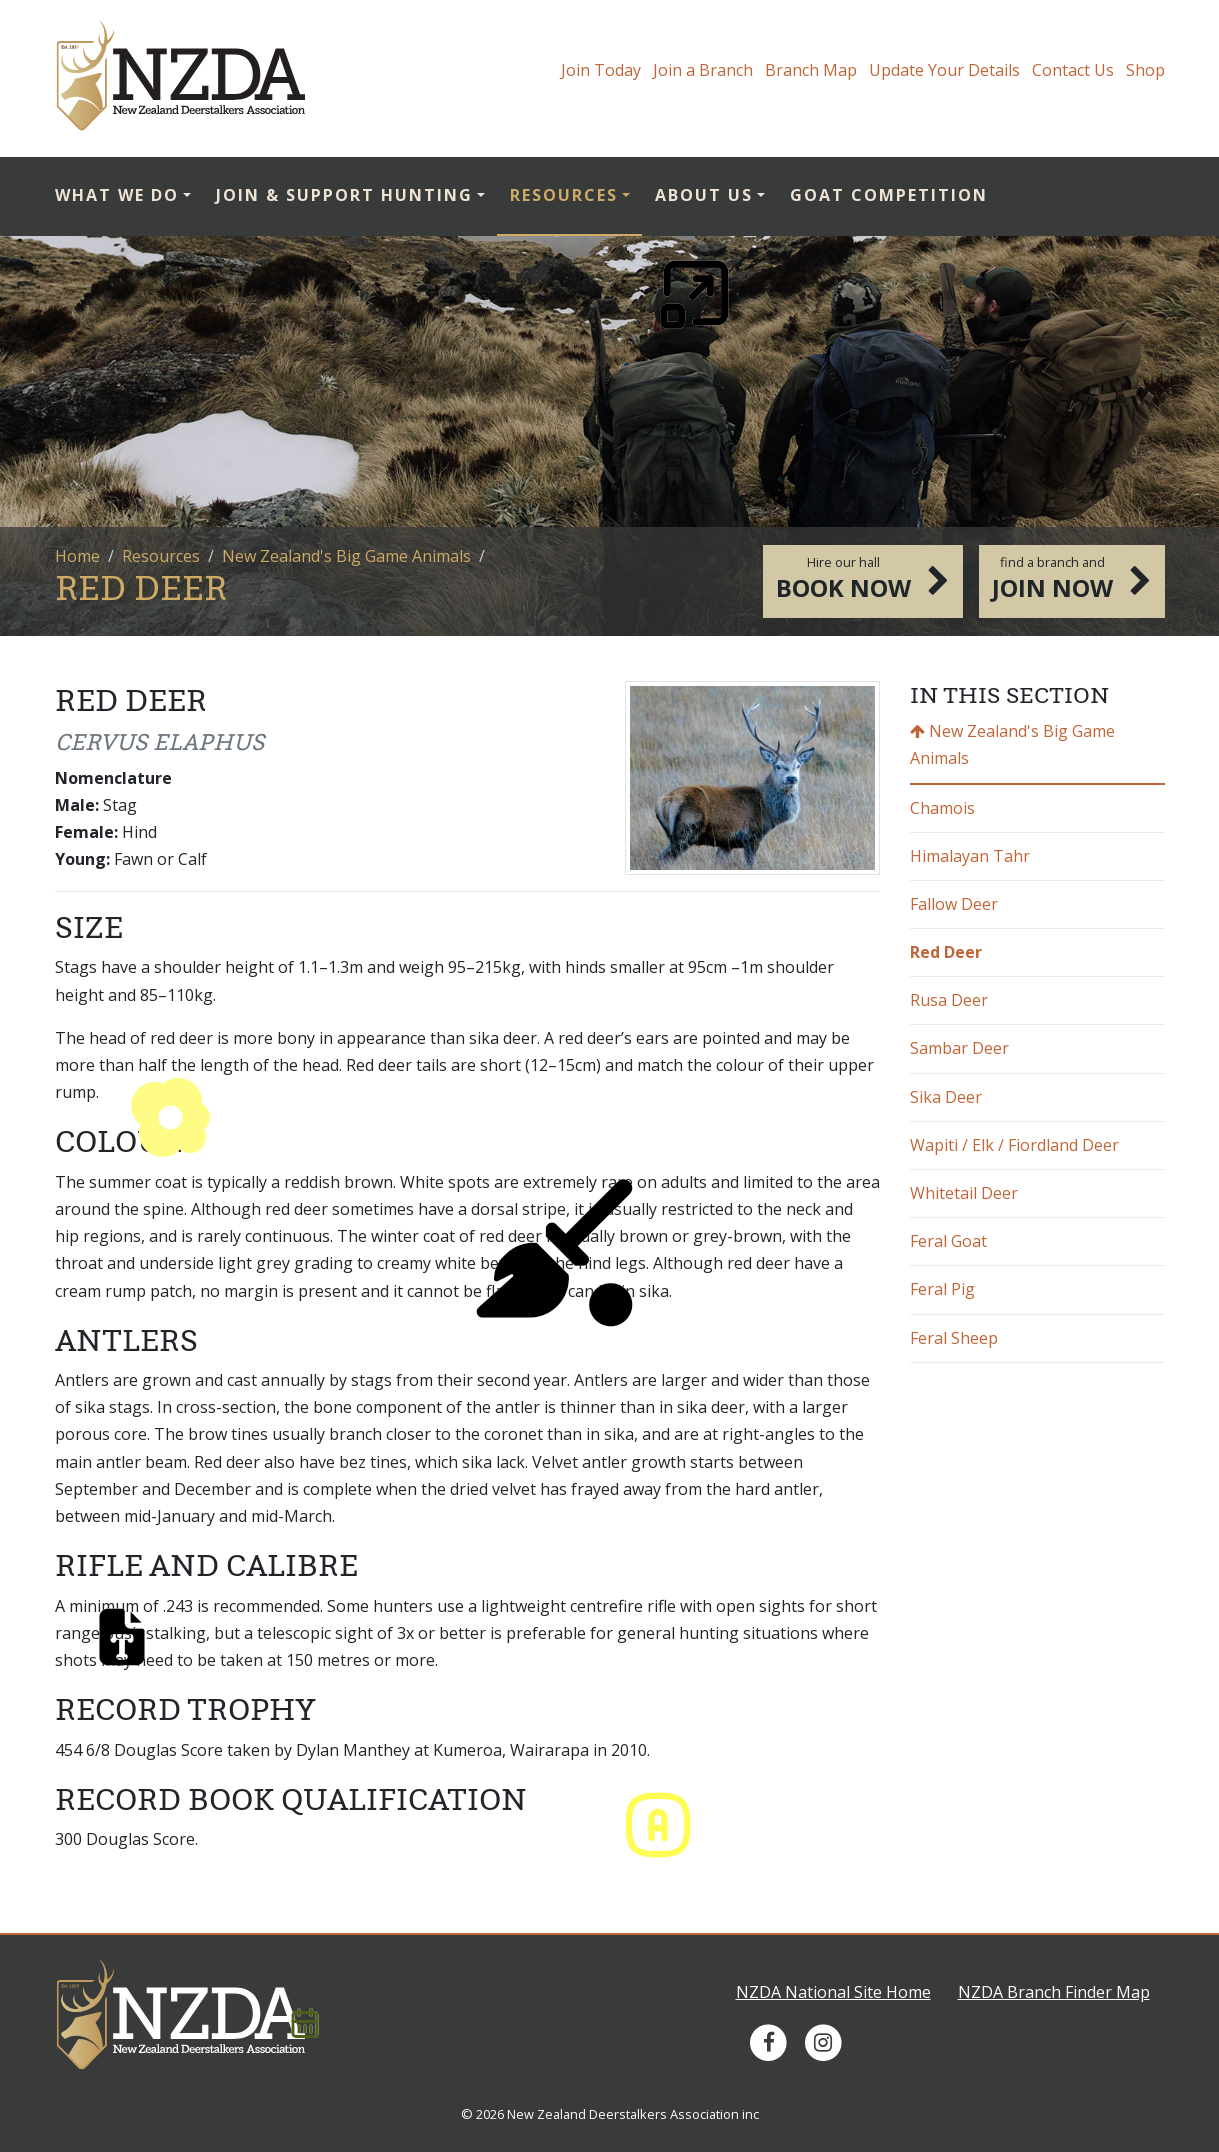 The image size is (1219, 2152). What do you see at coordinates (554, 1248) in the screenshot?
I see `access broomball game or sport features` at bounding box center [554, 1248].